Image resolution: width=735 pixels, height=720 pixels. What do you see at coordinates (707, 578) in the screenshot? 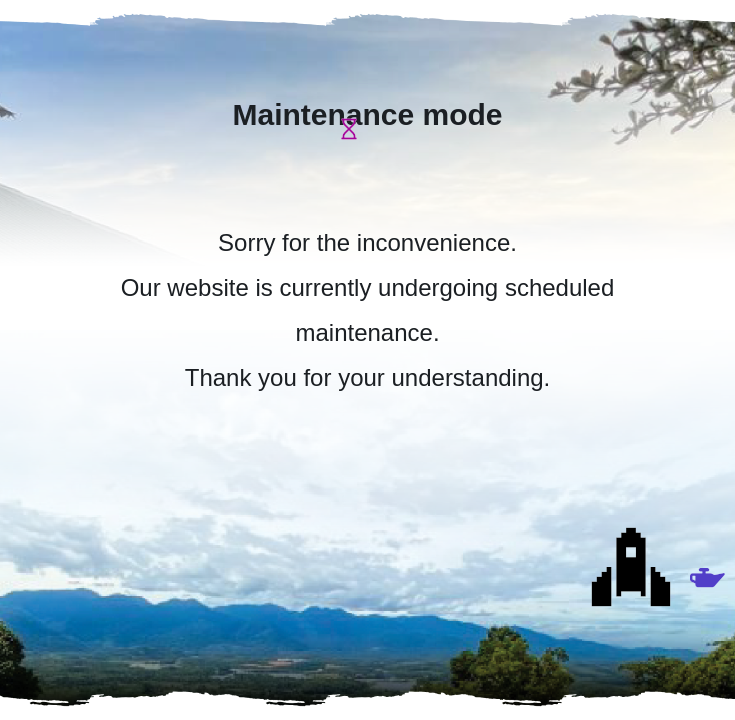
I see `access maintenance or service settings` at bounding box center [707, 578].